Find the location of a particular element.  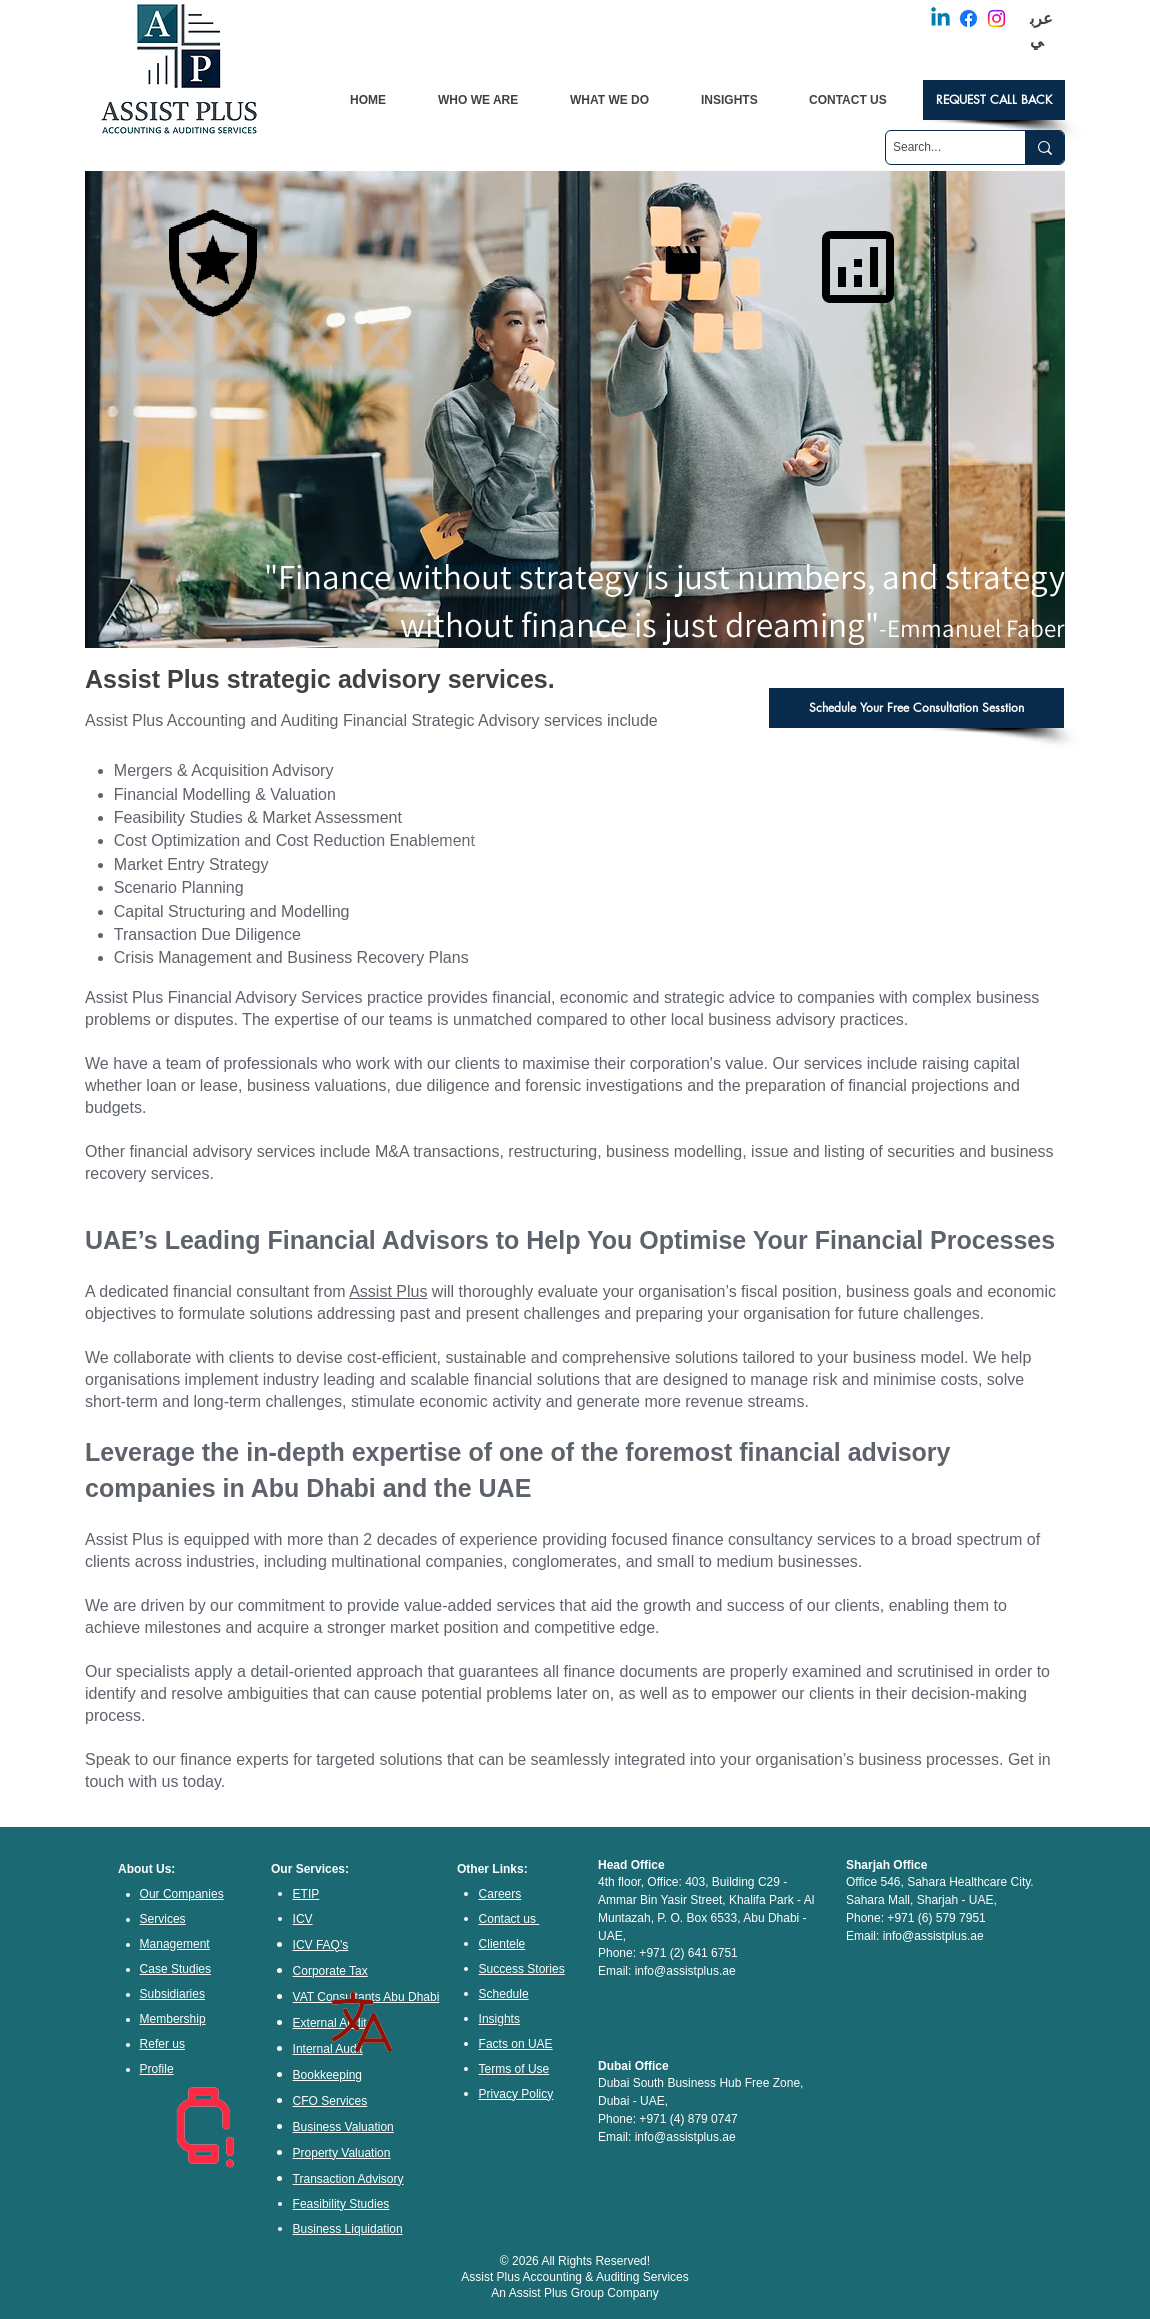

smartwatch alert or notification is located at coordinates (203, 2125).